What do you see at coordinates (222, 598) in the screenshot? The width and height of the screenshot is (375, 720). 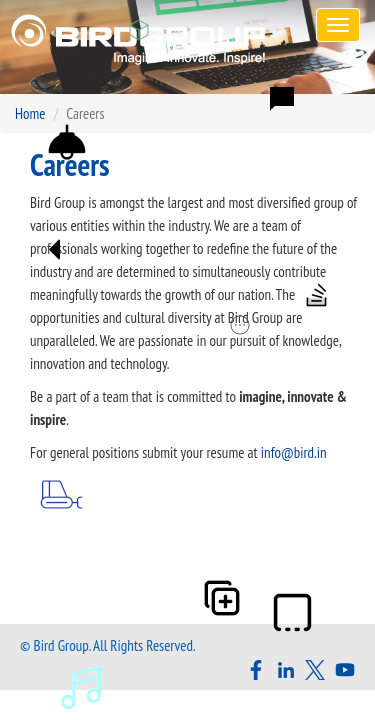 I see `duplicate and add new item` at bounding box center [222, 598].